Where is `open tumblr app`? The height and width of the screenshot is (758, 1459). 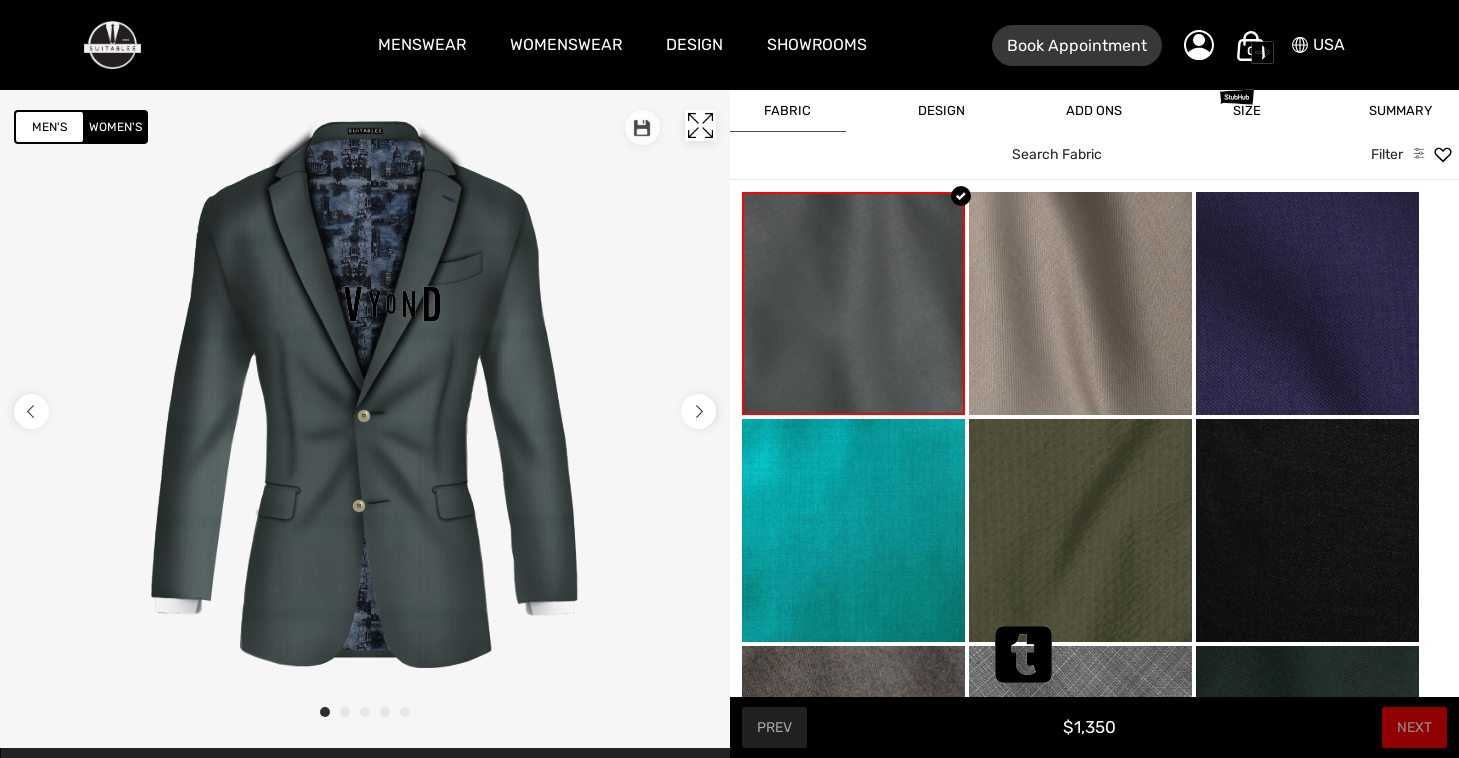 open tumblr app is located at coordinates (1023, 654).